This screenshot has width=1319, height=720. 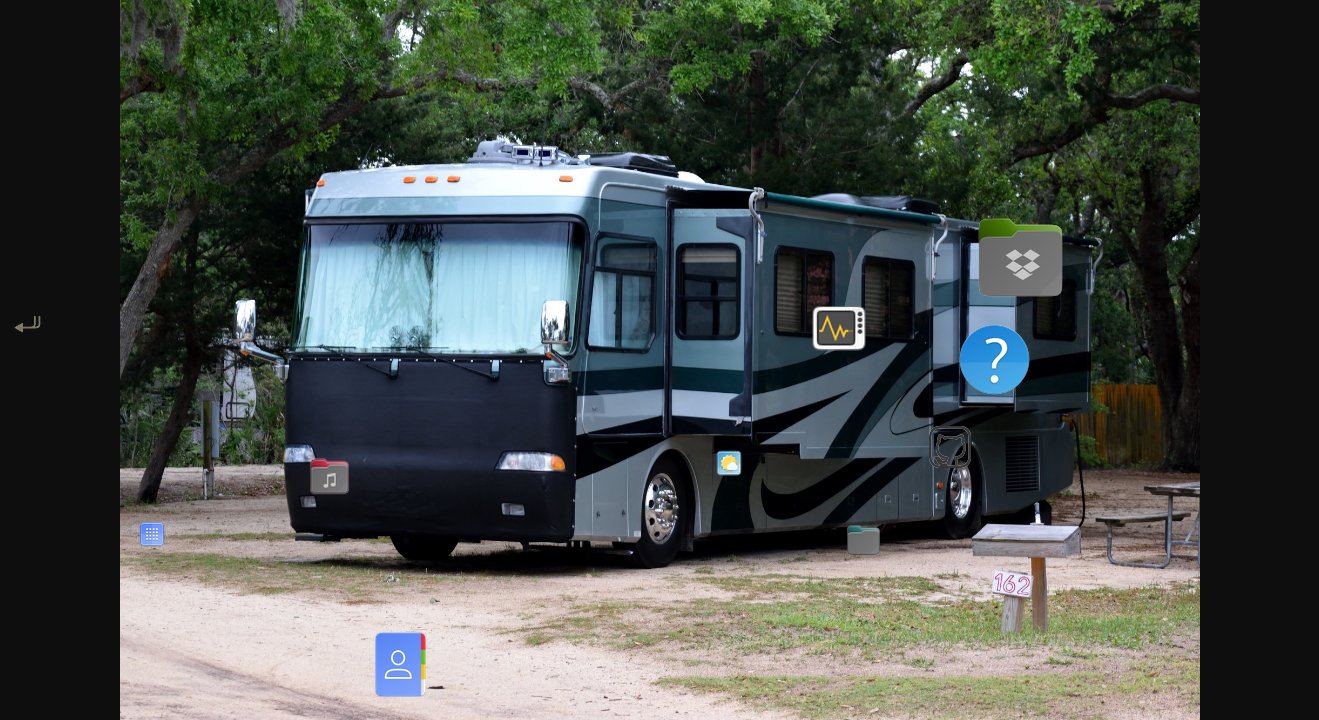 What do you see at coordinates (400, 664) in the screenshot?
I see `open the contacts app` at bounding box center [400, 664].